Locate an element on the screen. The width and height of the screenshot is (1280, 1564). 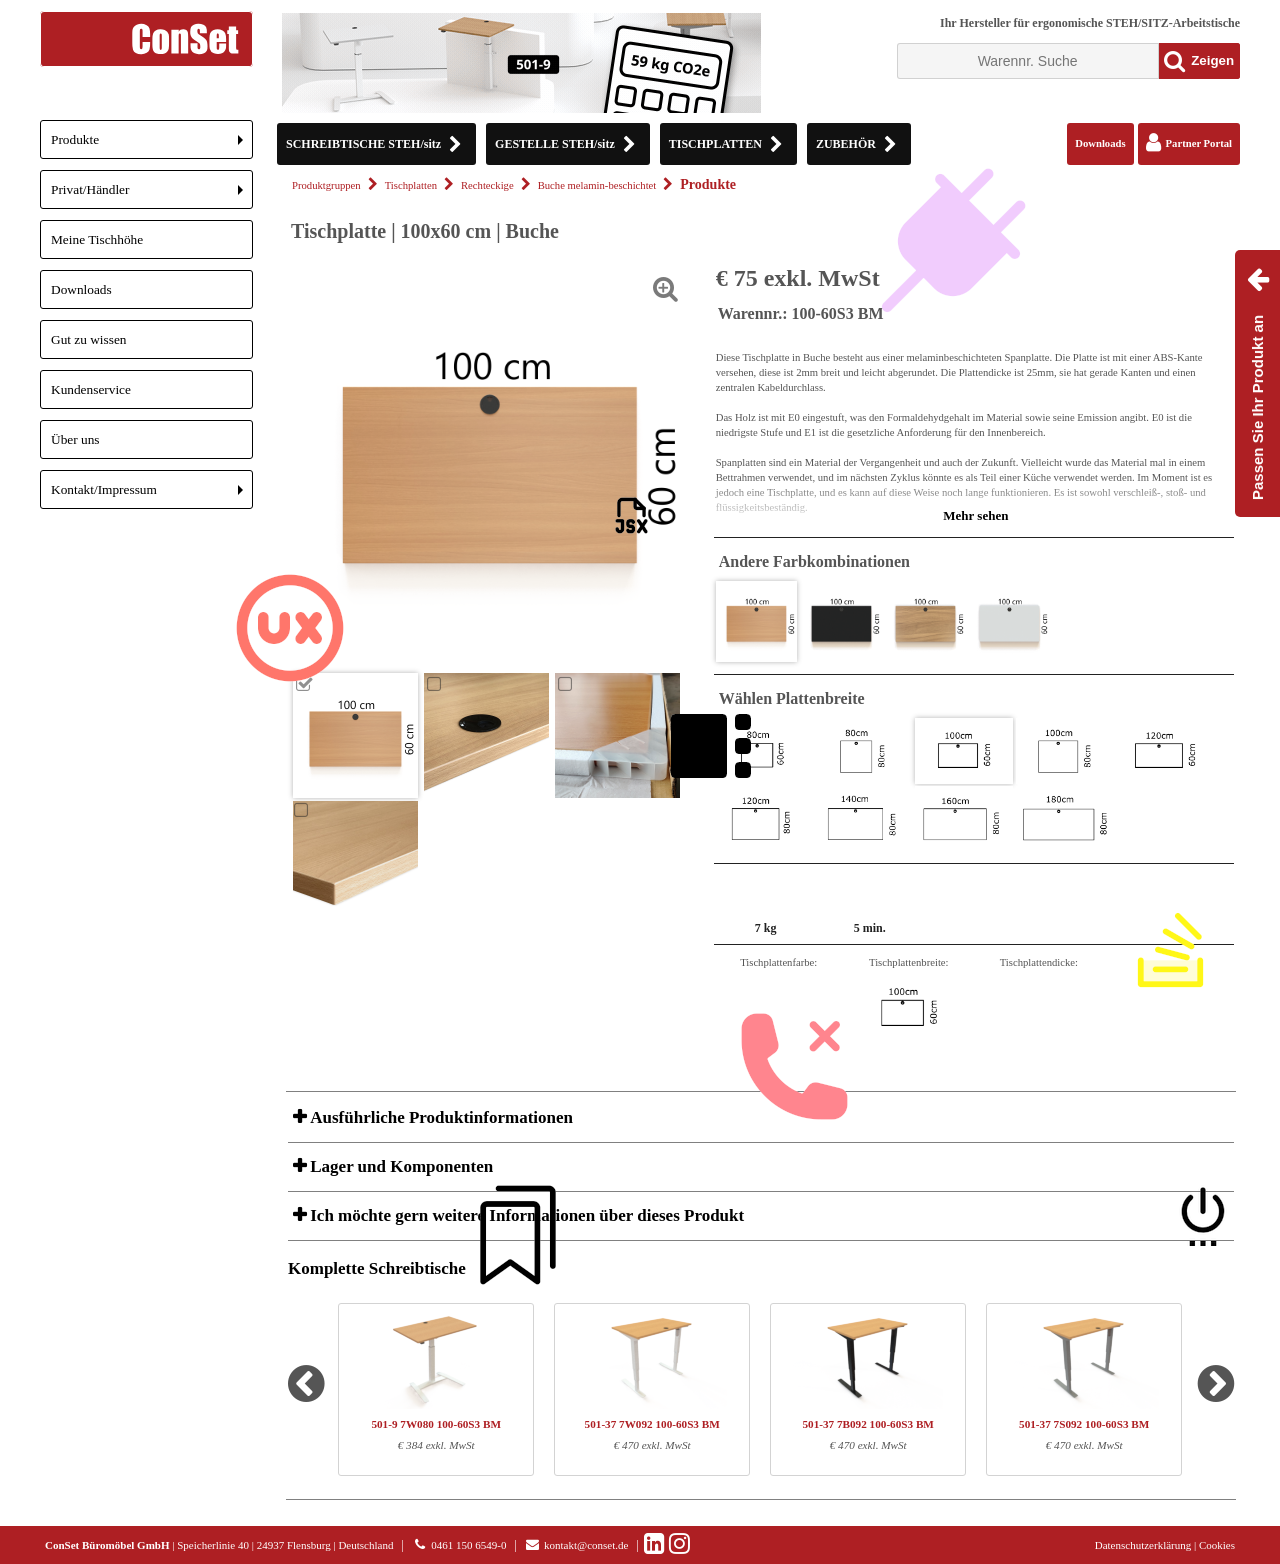
toggle sidebar panel visibility is located at coordinates (711, 746).